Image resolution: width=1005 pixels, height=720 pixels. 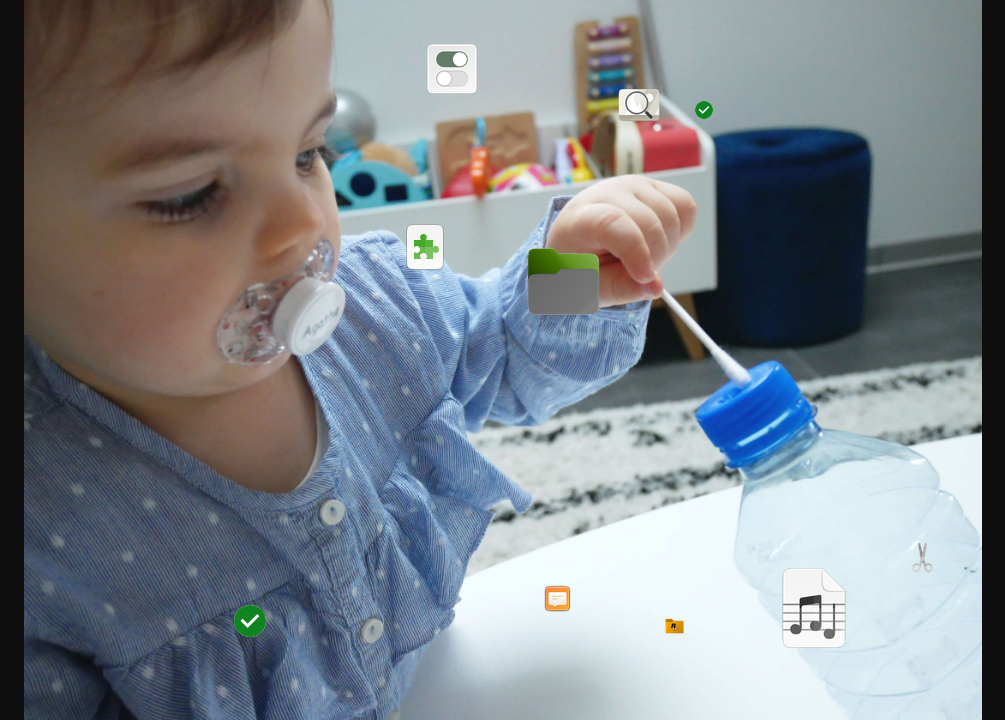 I want to click on an add-on or plugin file type, so click(x=425, y=247).